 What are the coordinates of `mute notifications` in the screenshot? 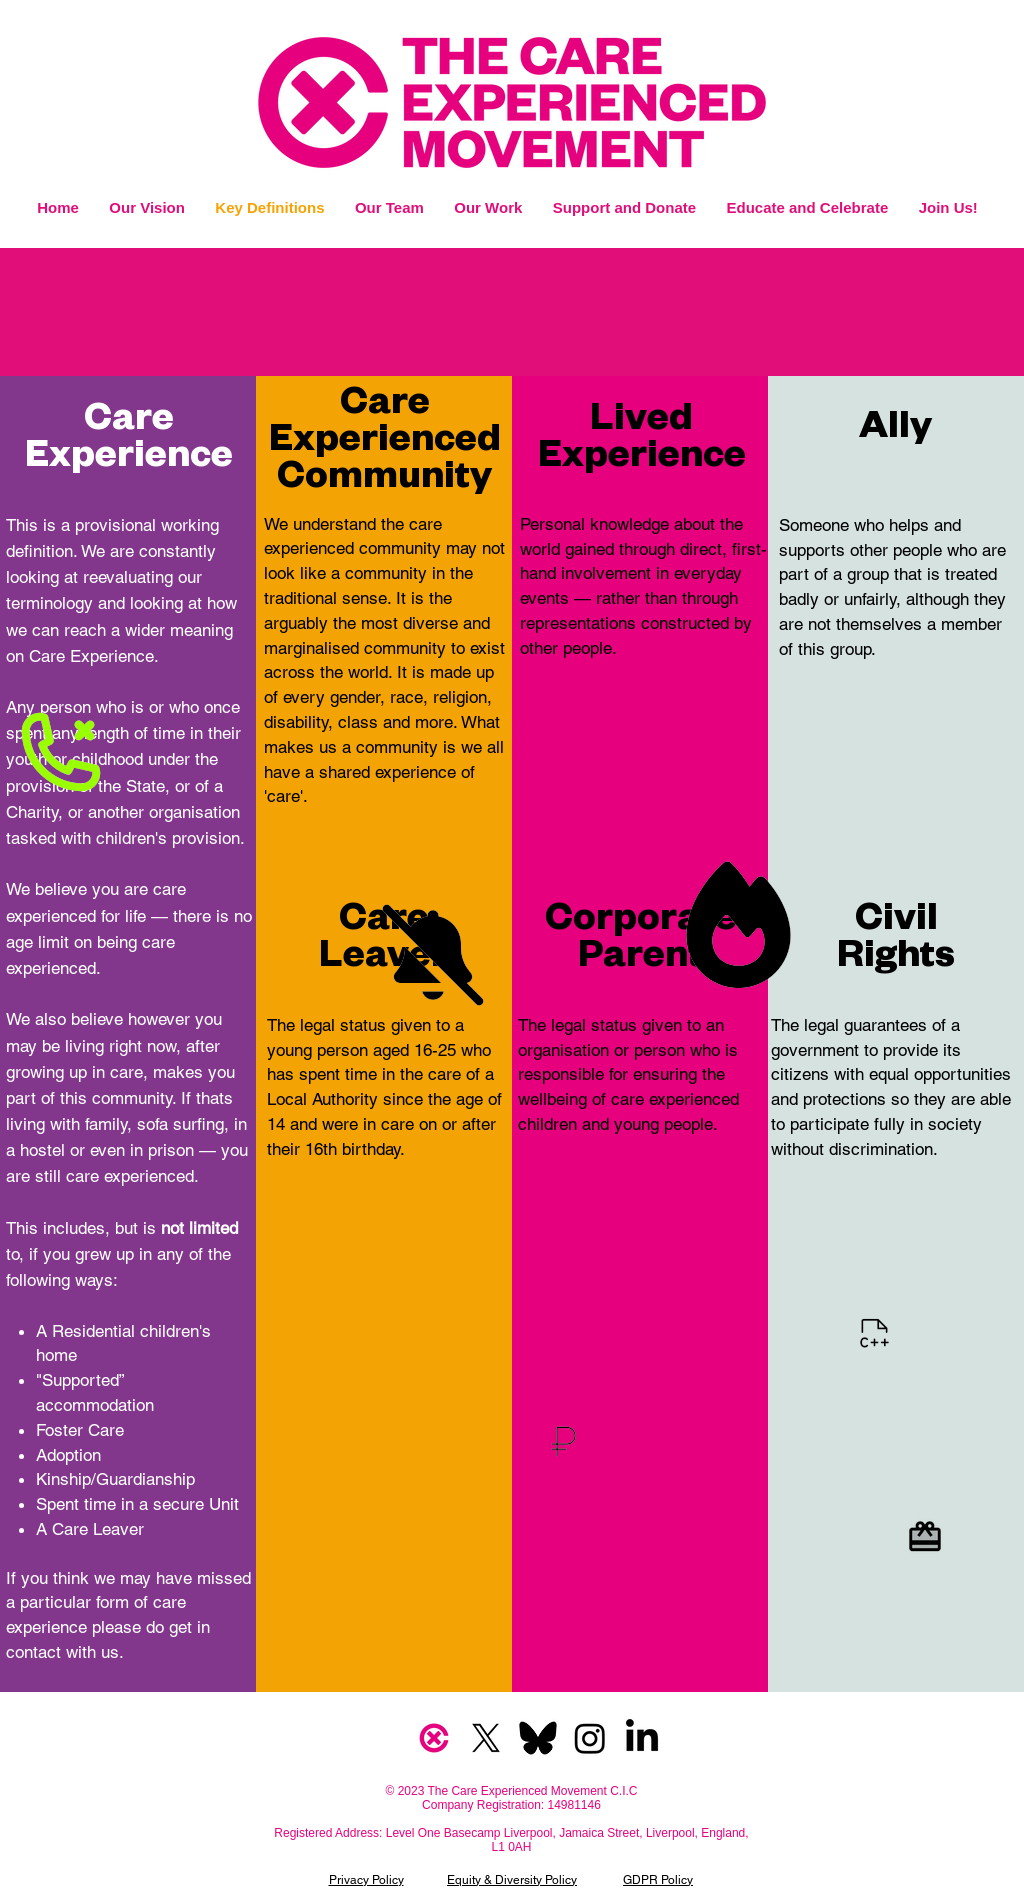 It's located at (433, 955).